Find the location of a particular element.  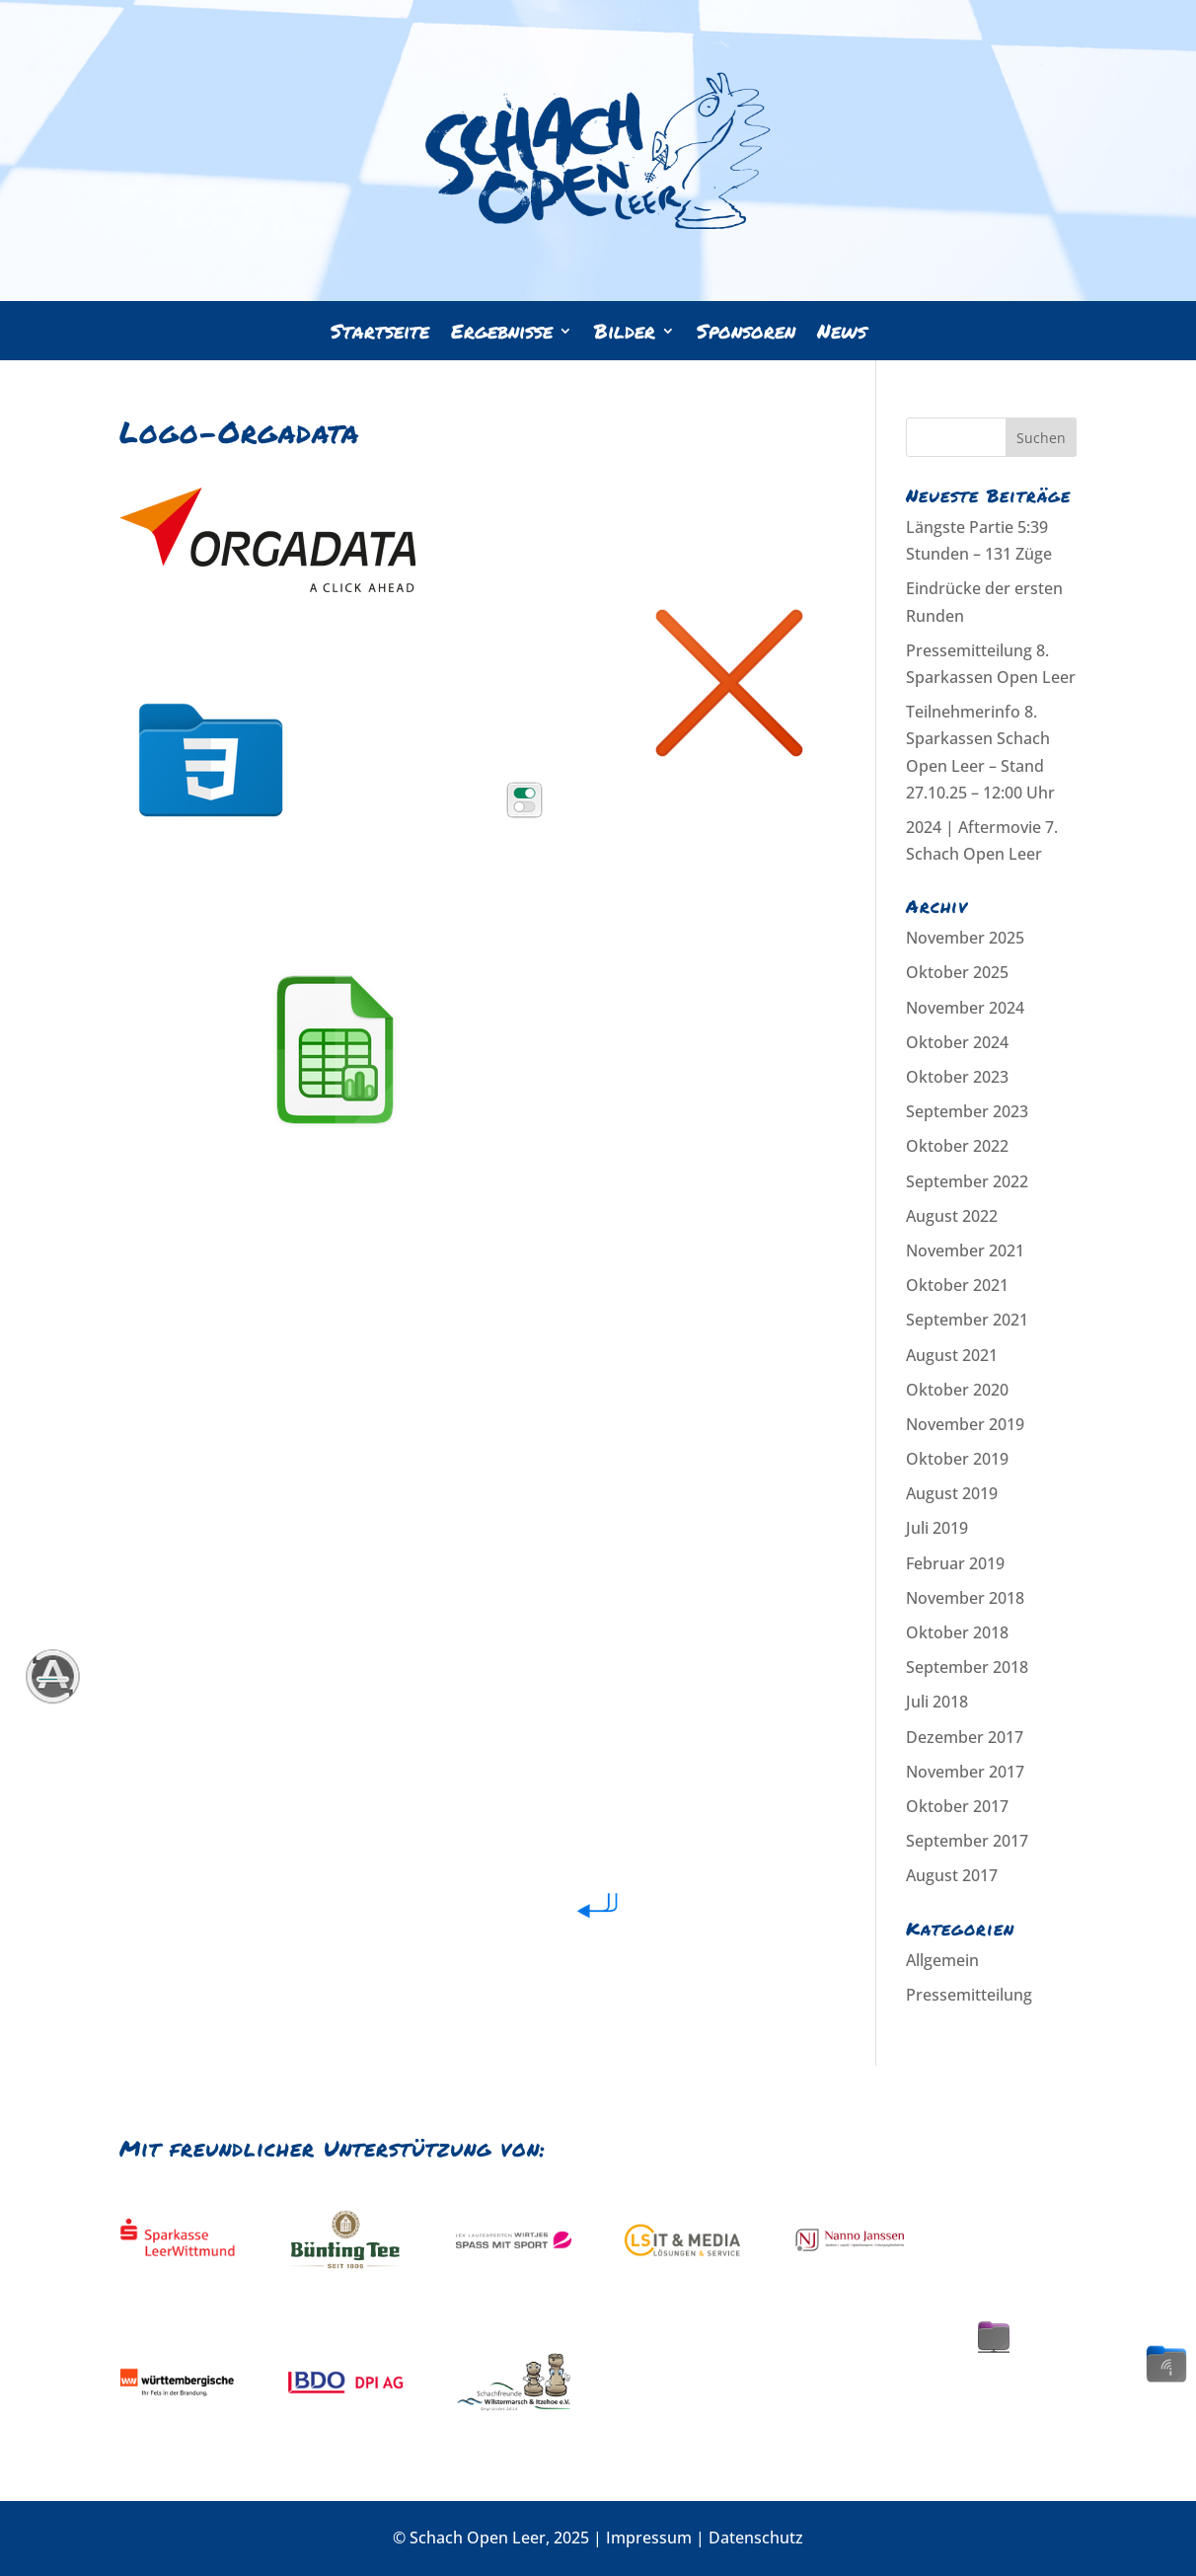

open a spreadsheet template file is located at coordinates (335, 1049).